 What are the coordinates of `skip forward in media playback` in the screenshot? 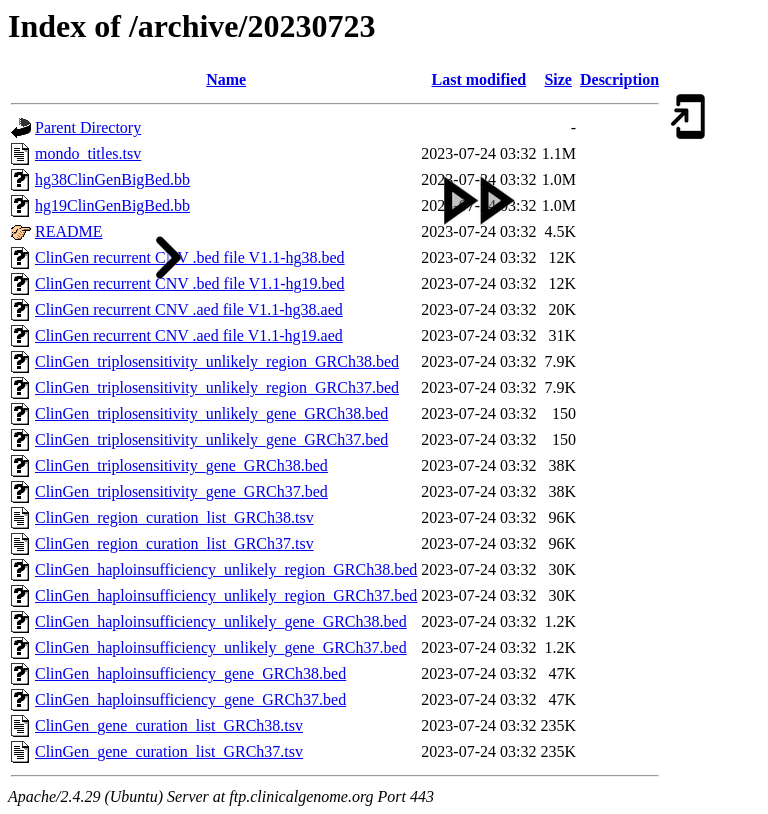 It's located at (476, 200).